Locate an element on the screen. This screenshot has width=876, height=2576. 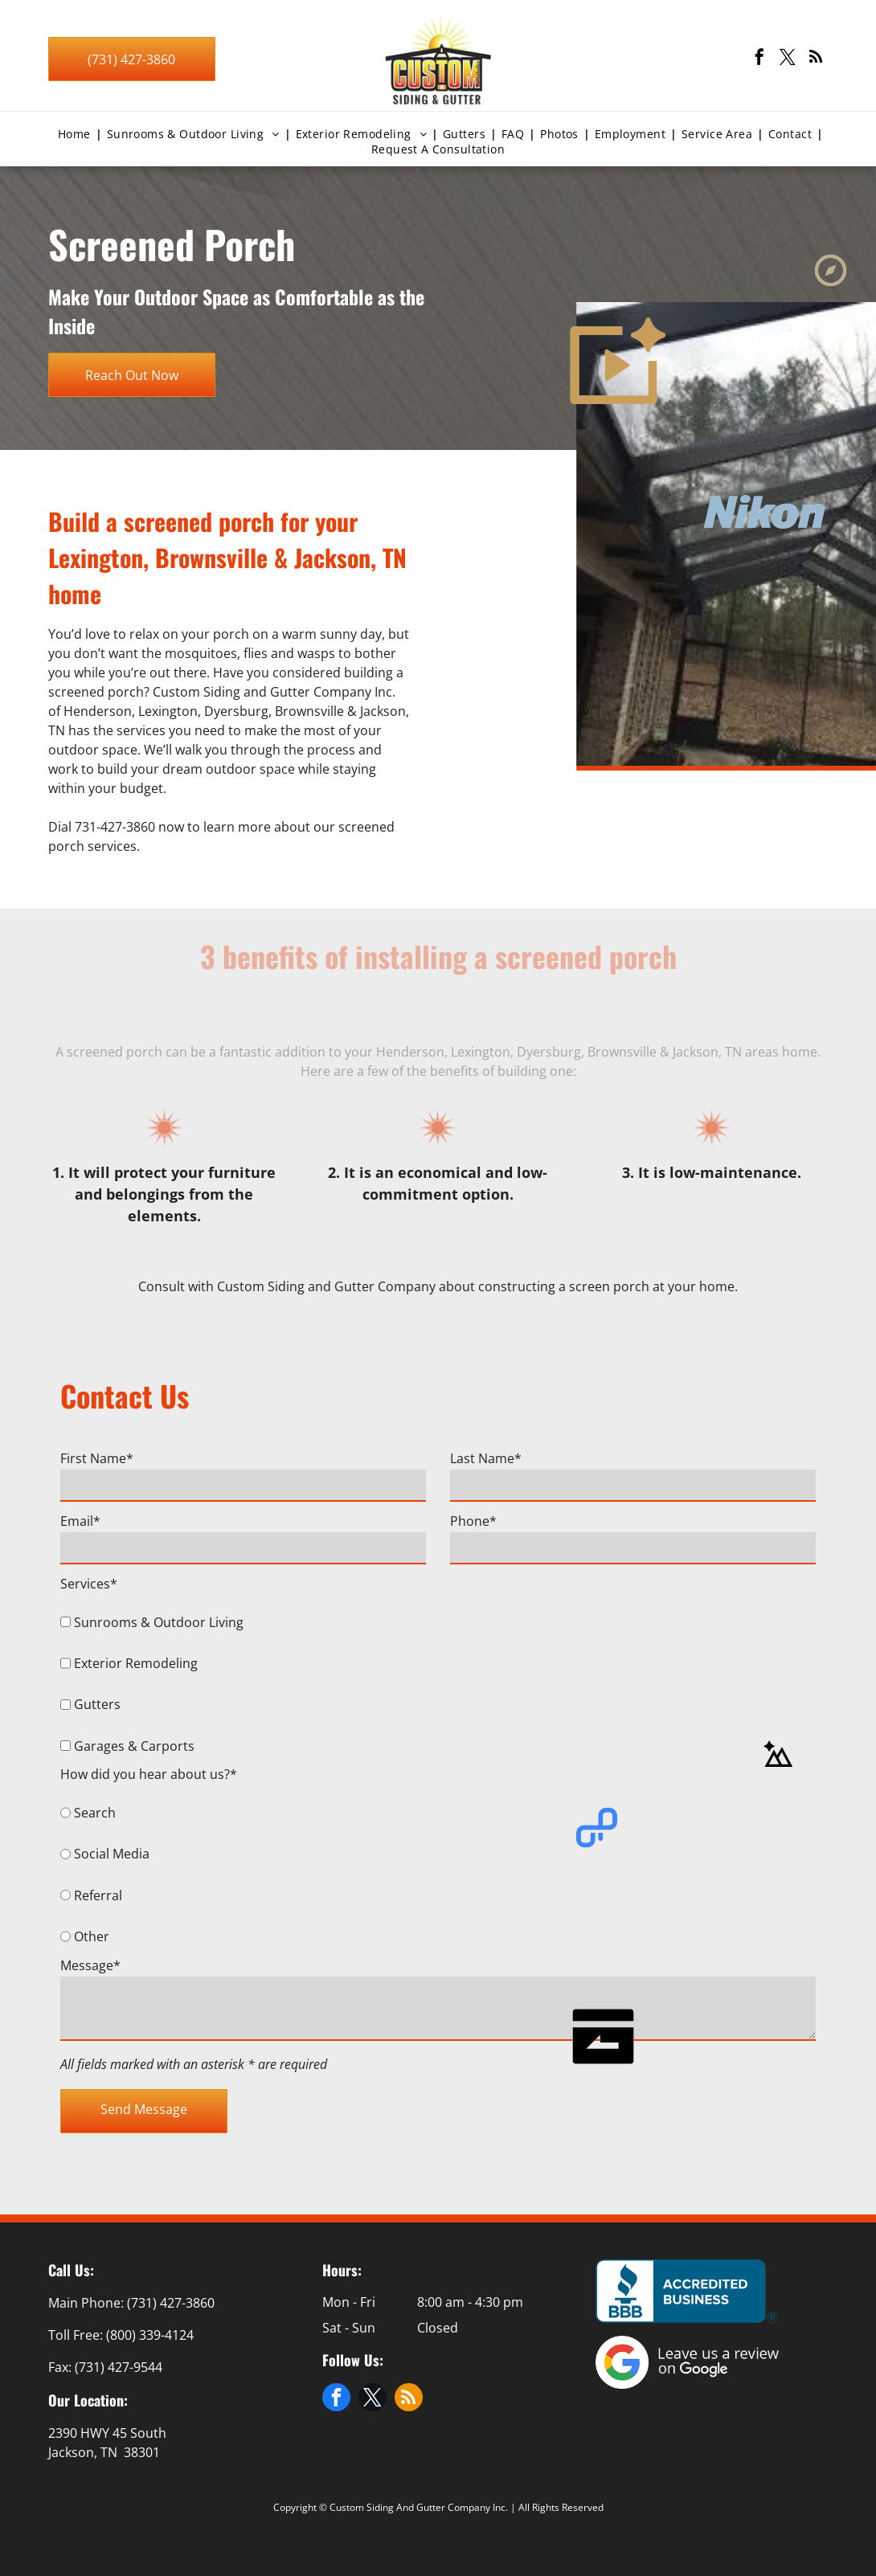
open the OpenProject app is located at coordinates (596, 1827).